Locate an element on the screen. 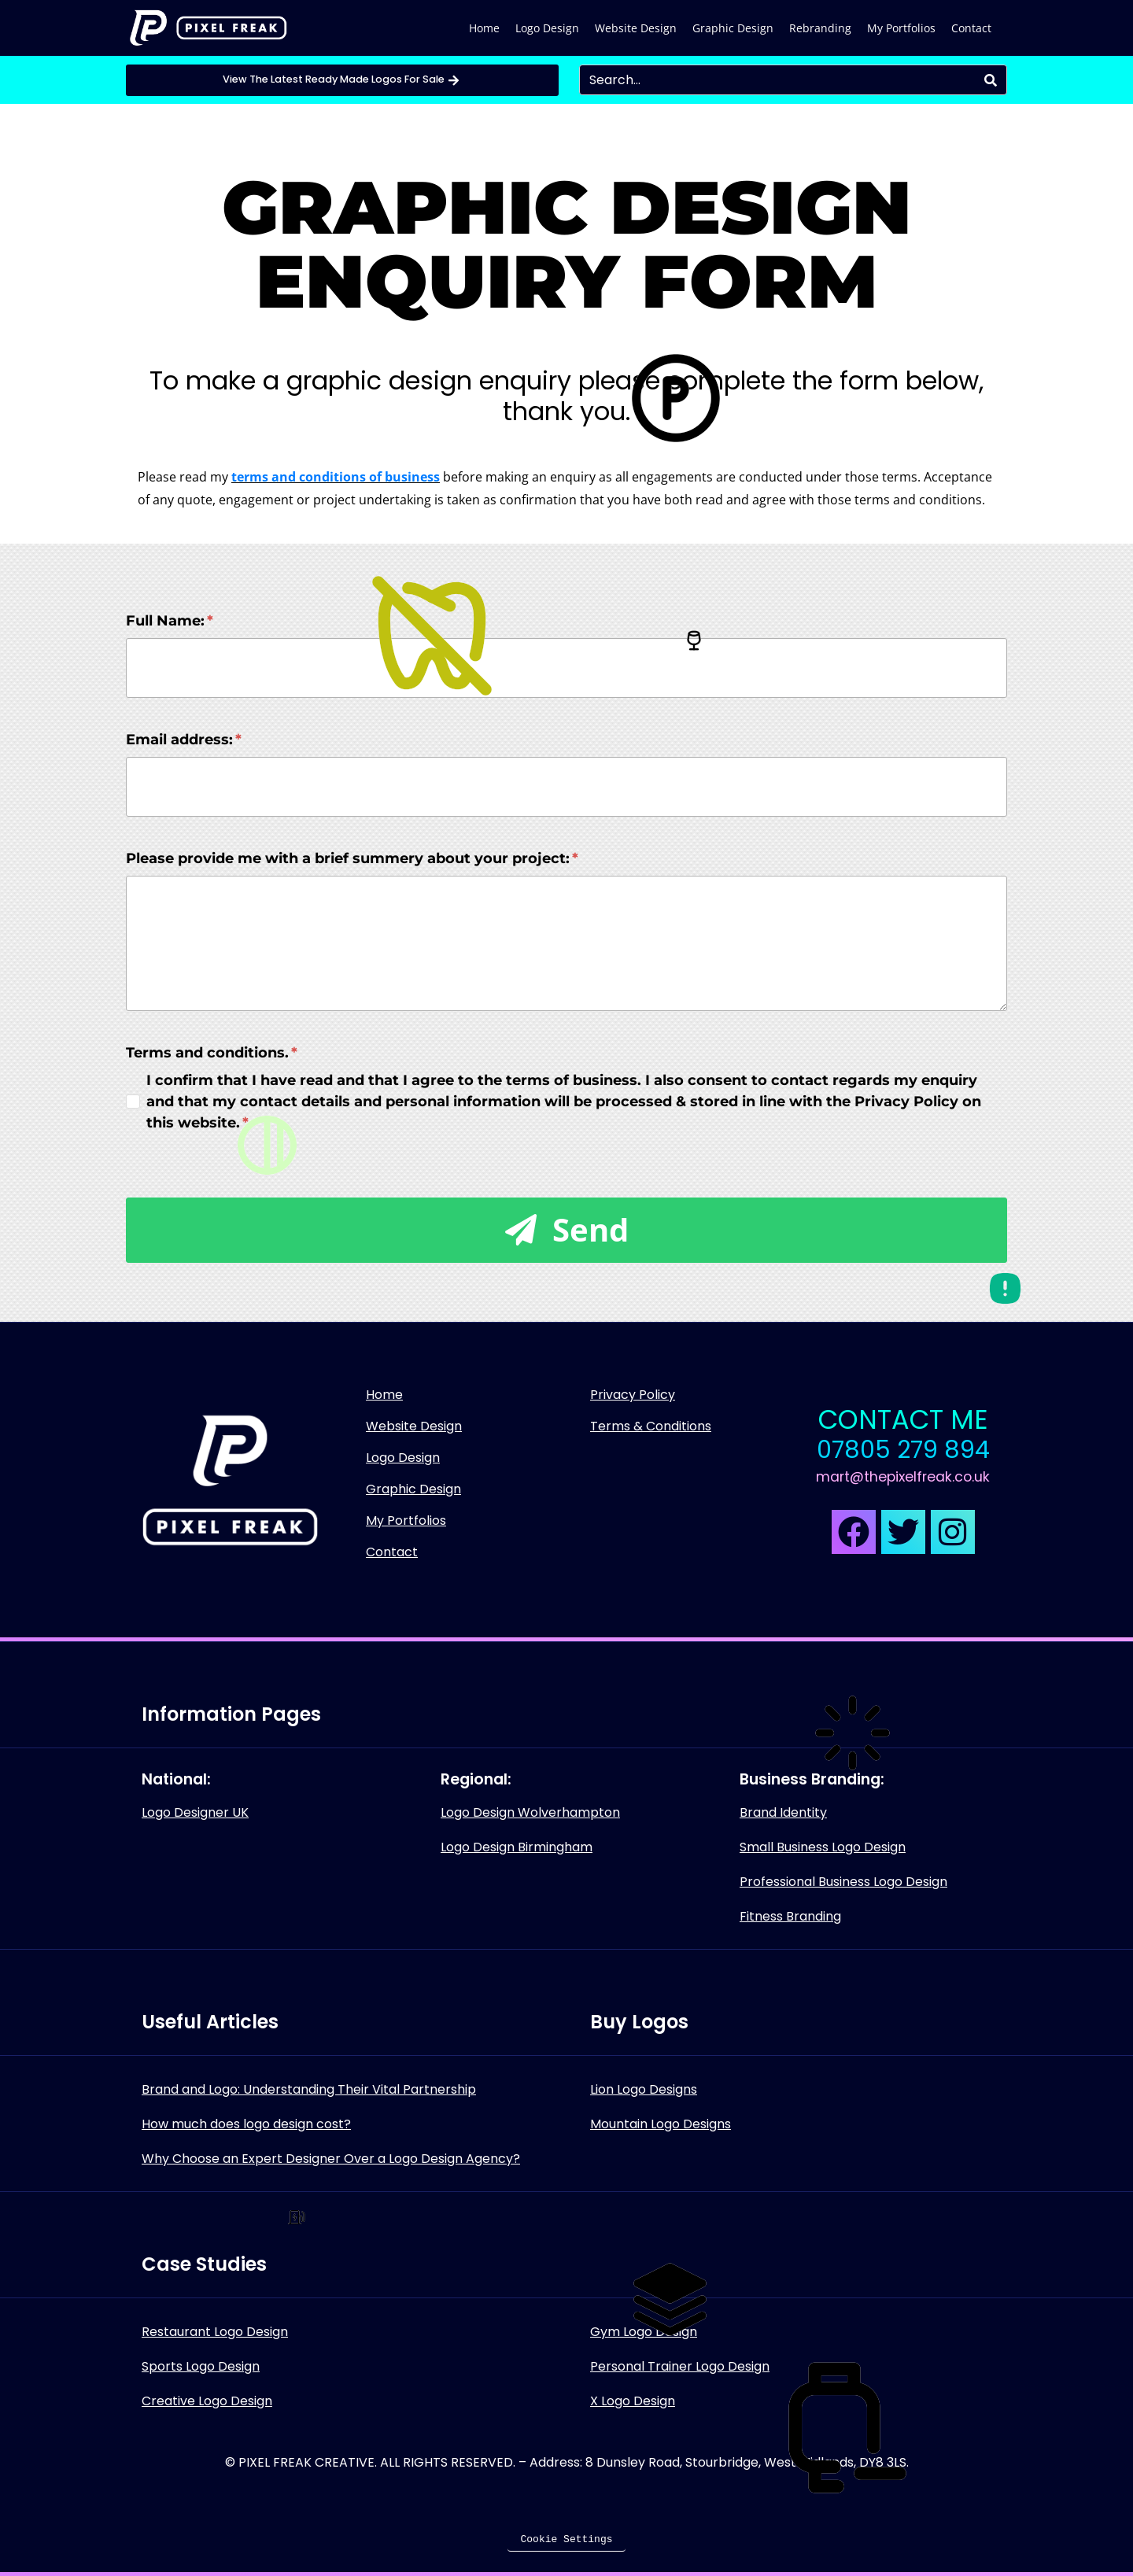 The image size is (1133, 2576). toggle between light and dark mode is located at coordinates (267, 1145).